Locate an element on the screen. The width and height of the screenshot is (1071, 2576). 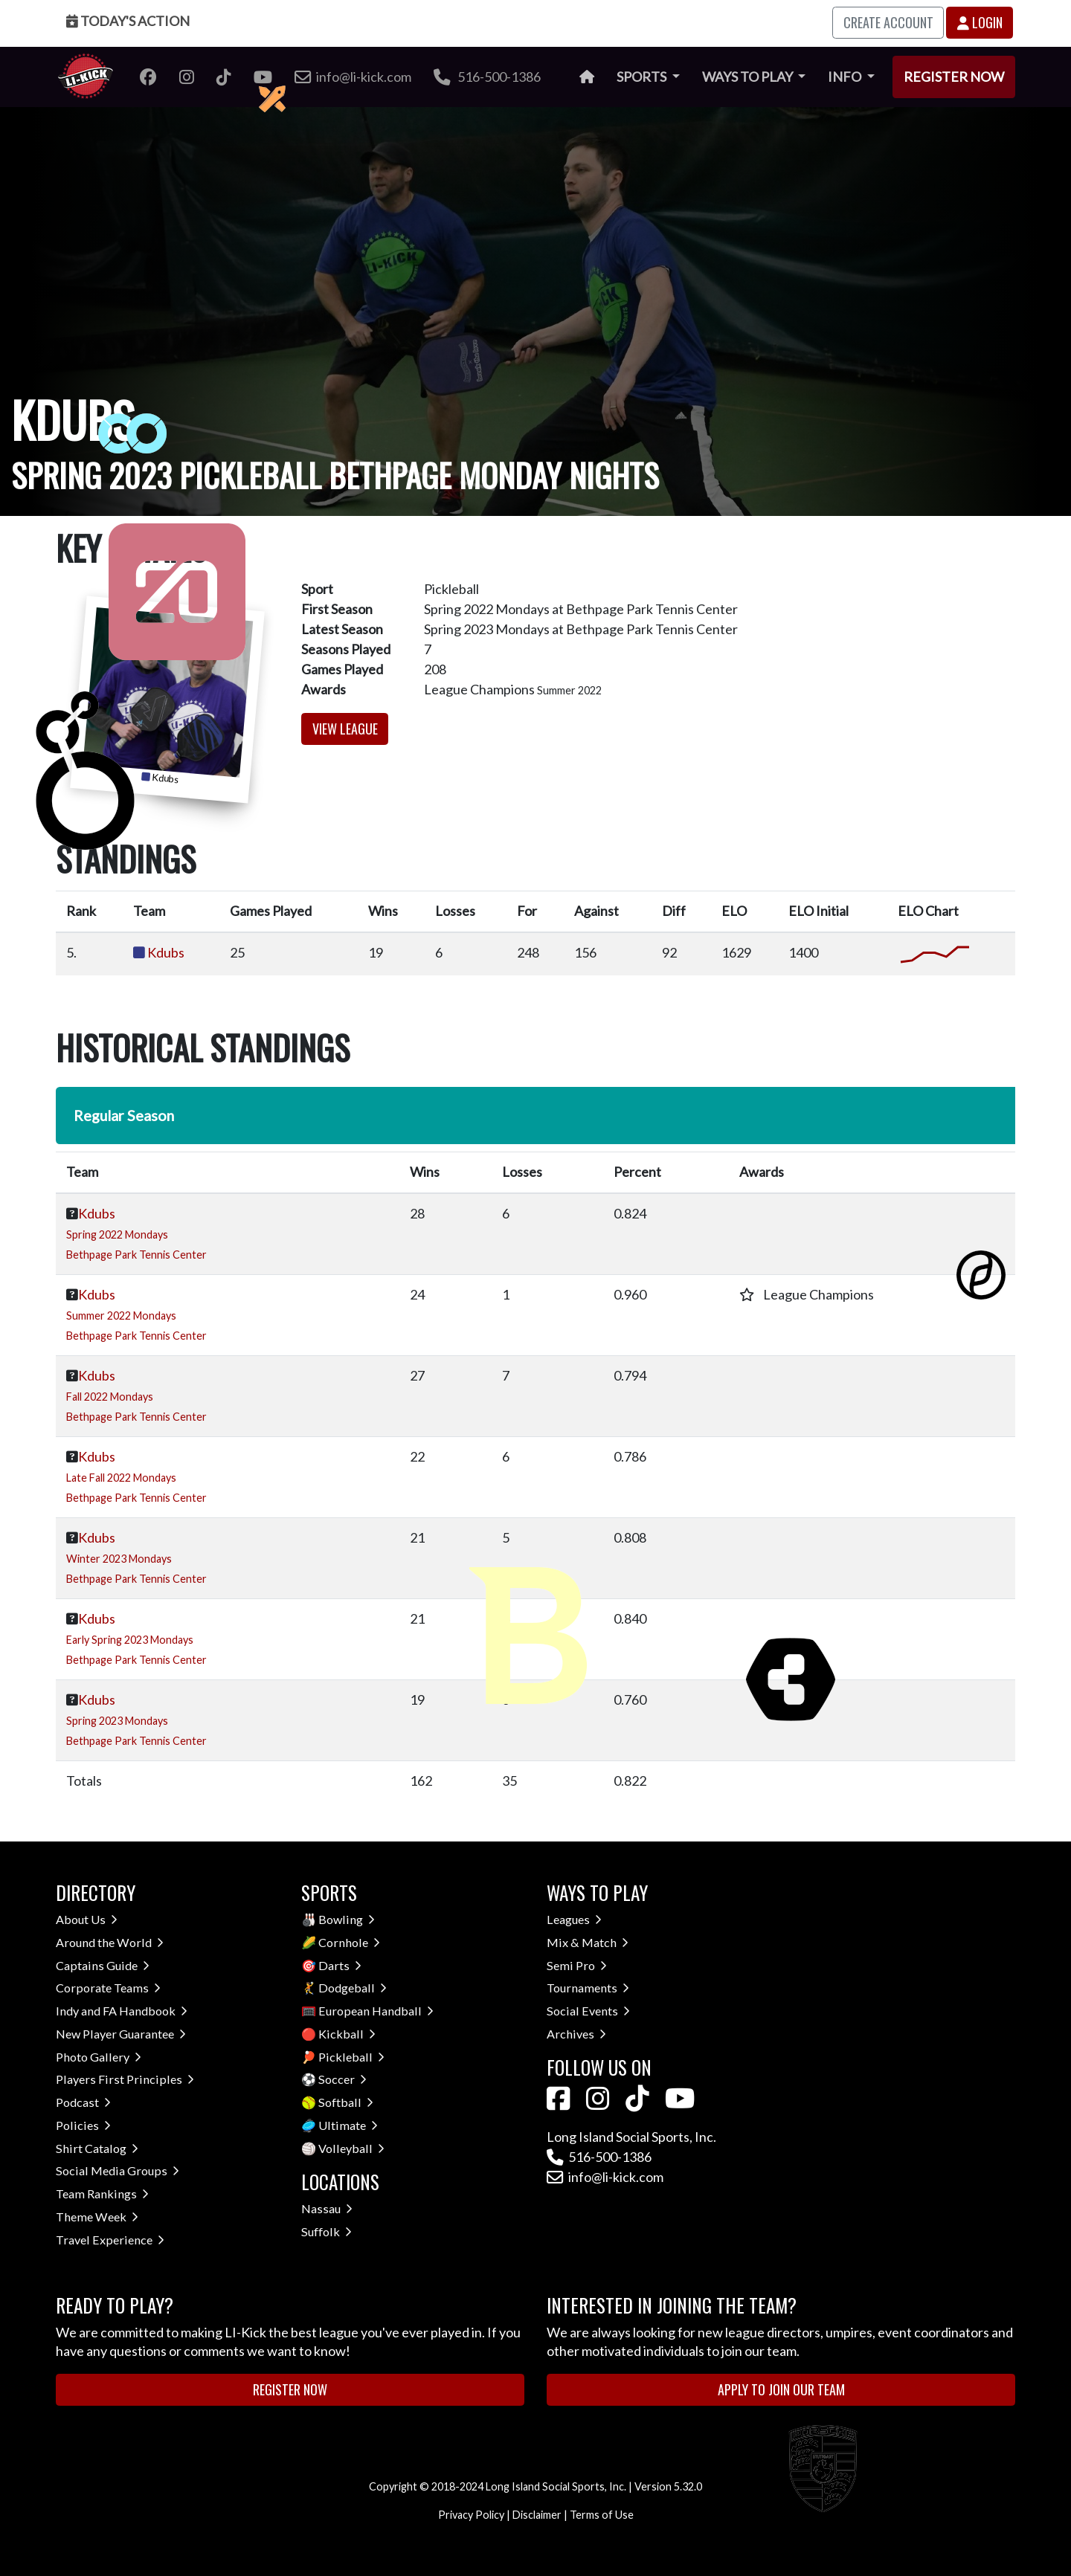
bitdefender antivirus app is located at coordinates (528, 1636).